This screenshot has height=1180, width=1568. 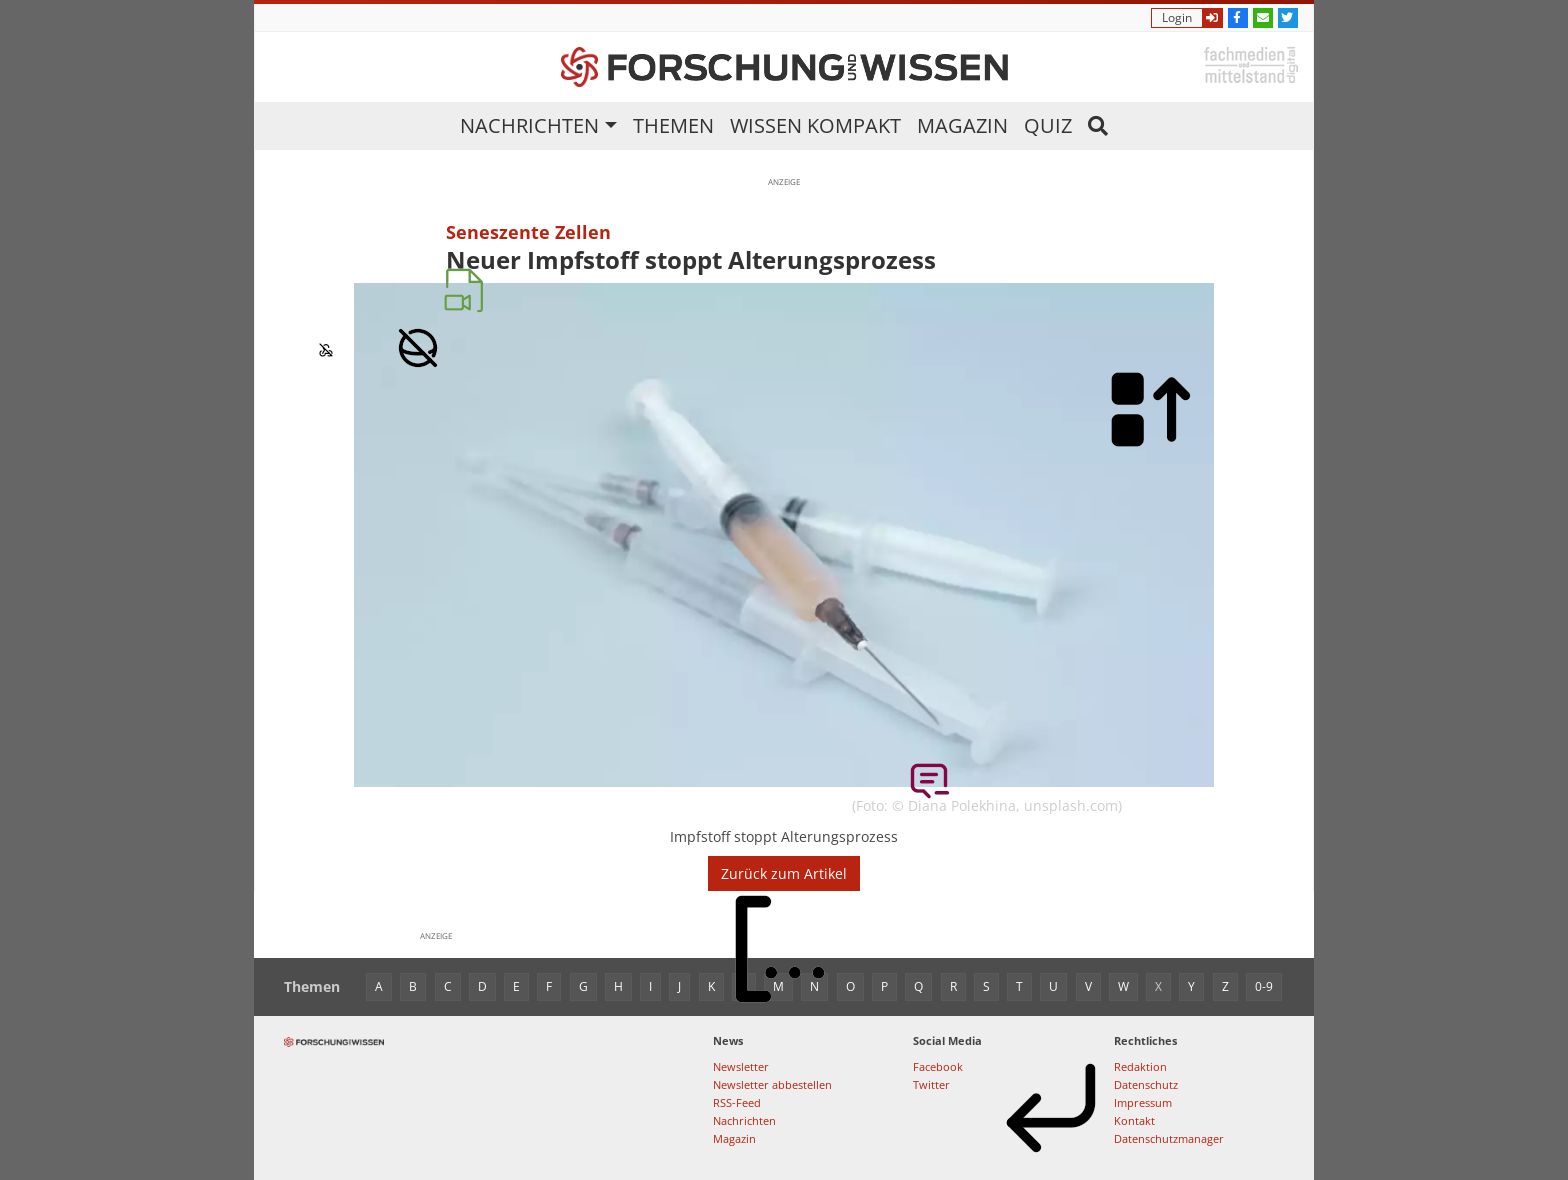 I want to click on open a video file, so click(x=464, y=290).